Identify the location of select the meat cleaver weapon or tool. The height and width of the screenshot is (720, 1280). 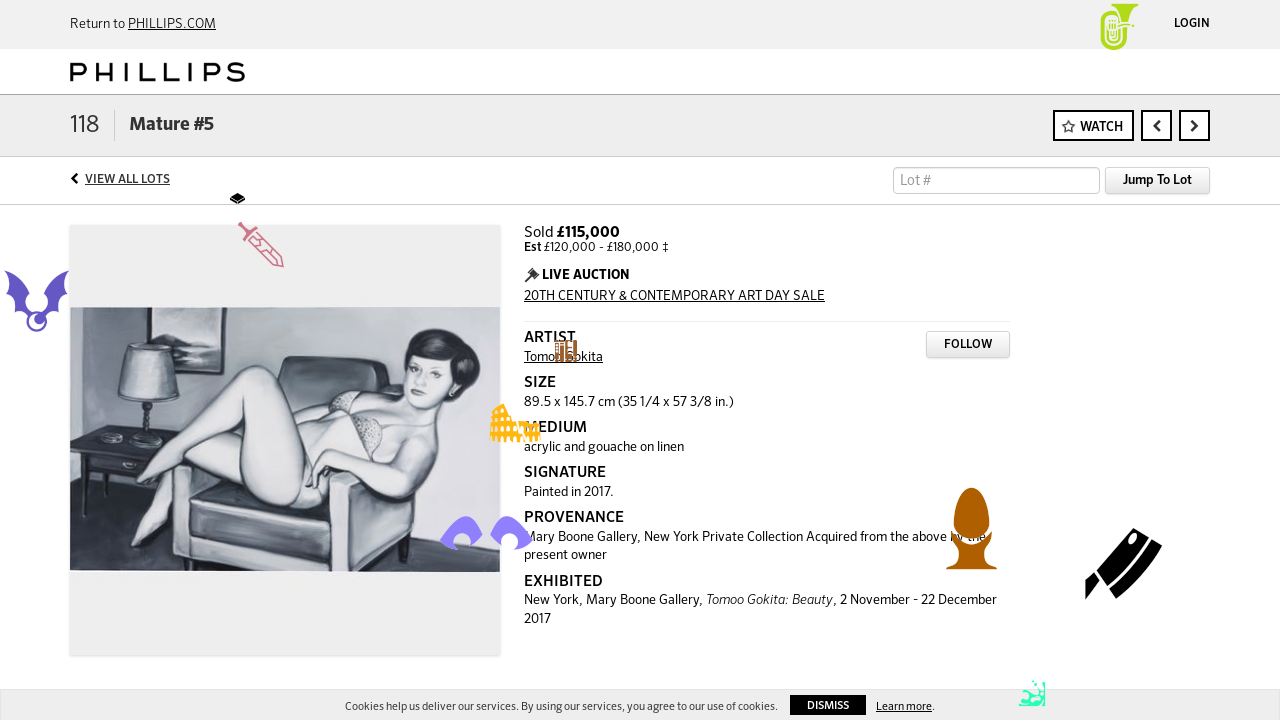
(1124, 566).